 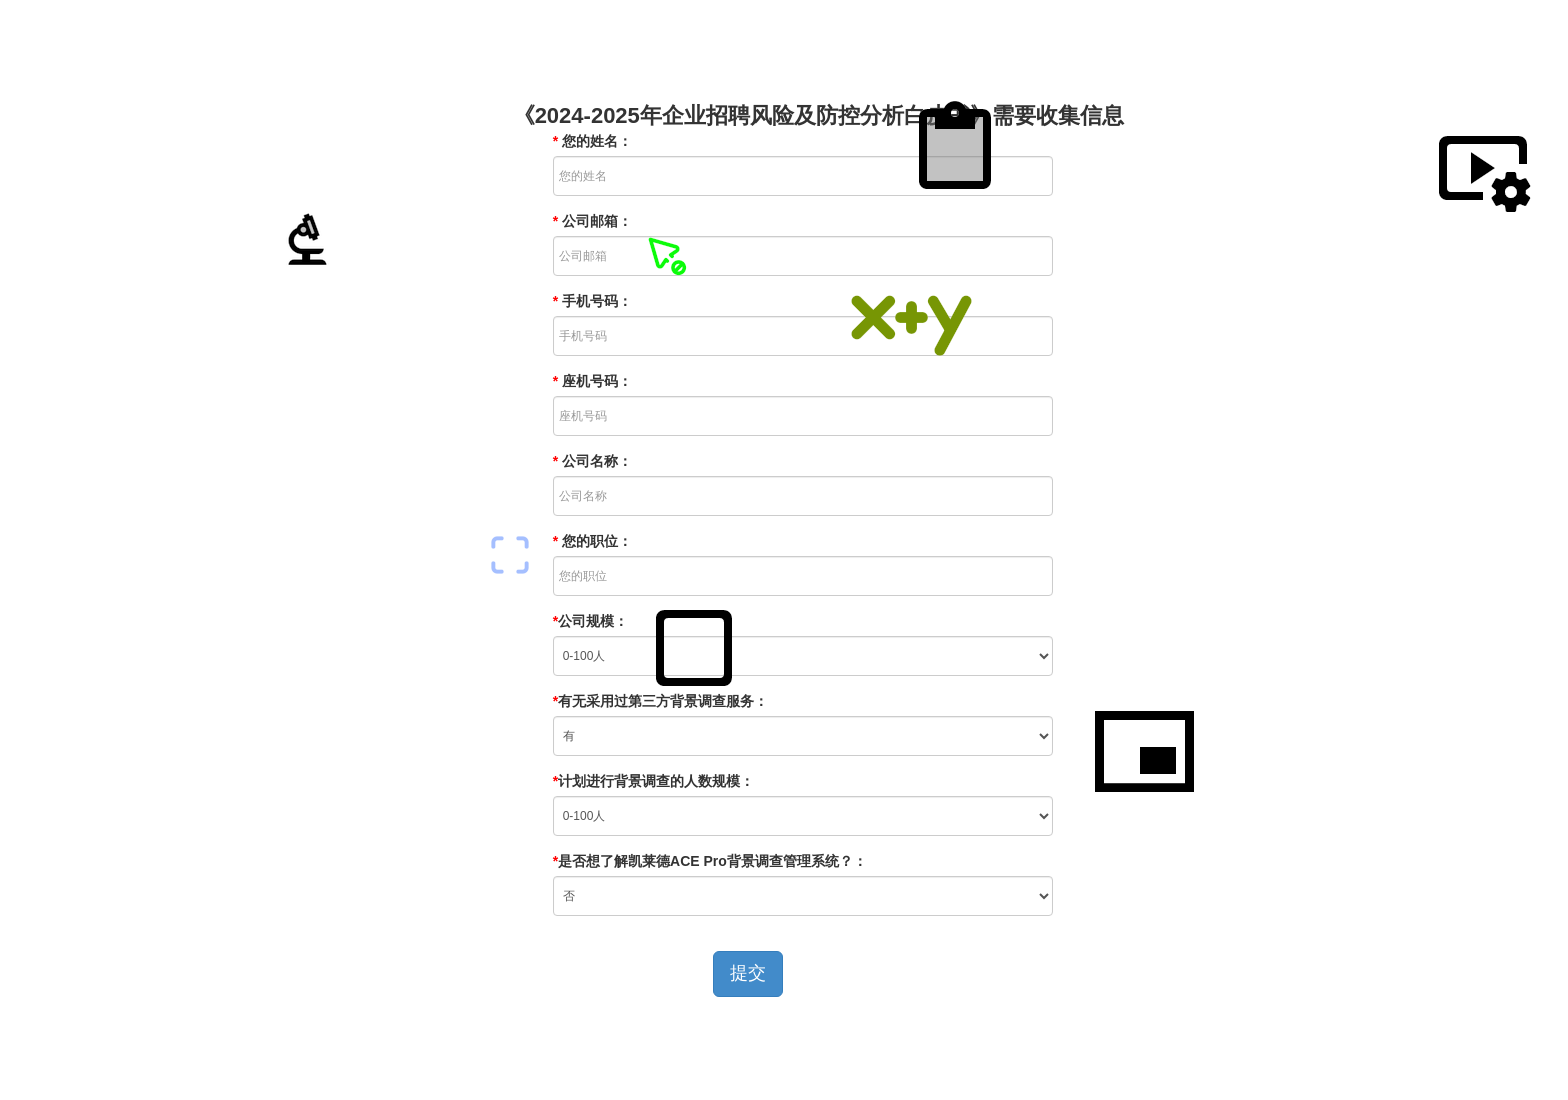 I want to click on paste content from clipboard, so click(x=955, y=149).